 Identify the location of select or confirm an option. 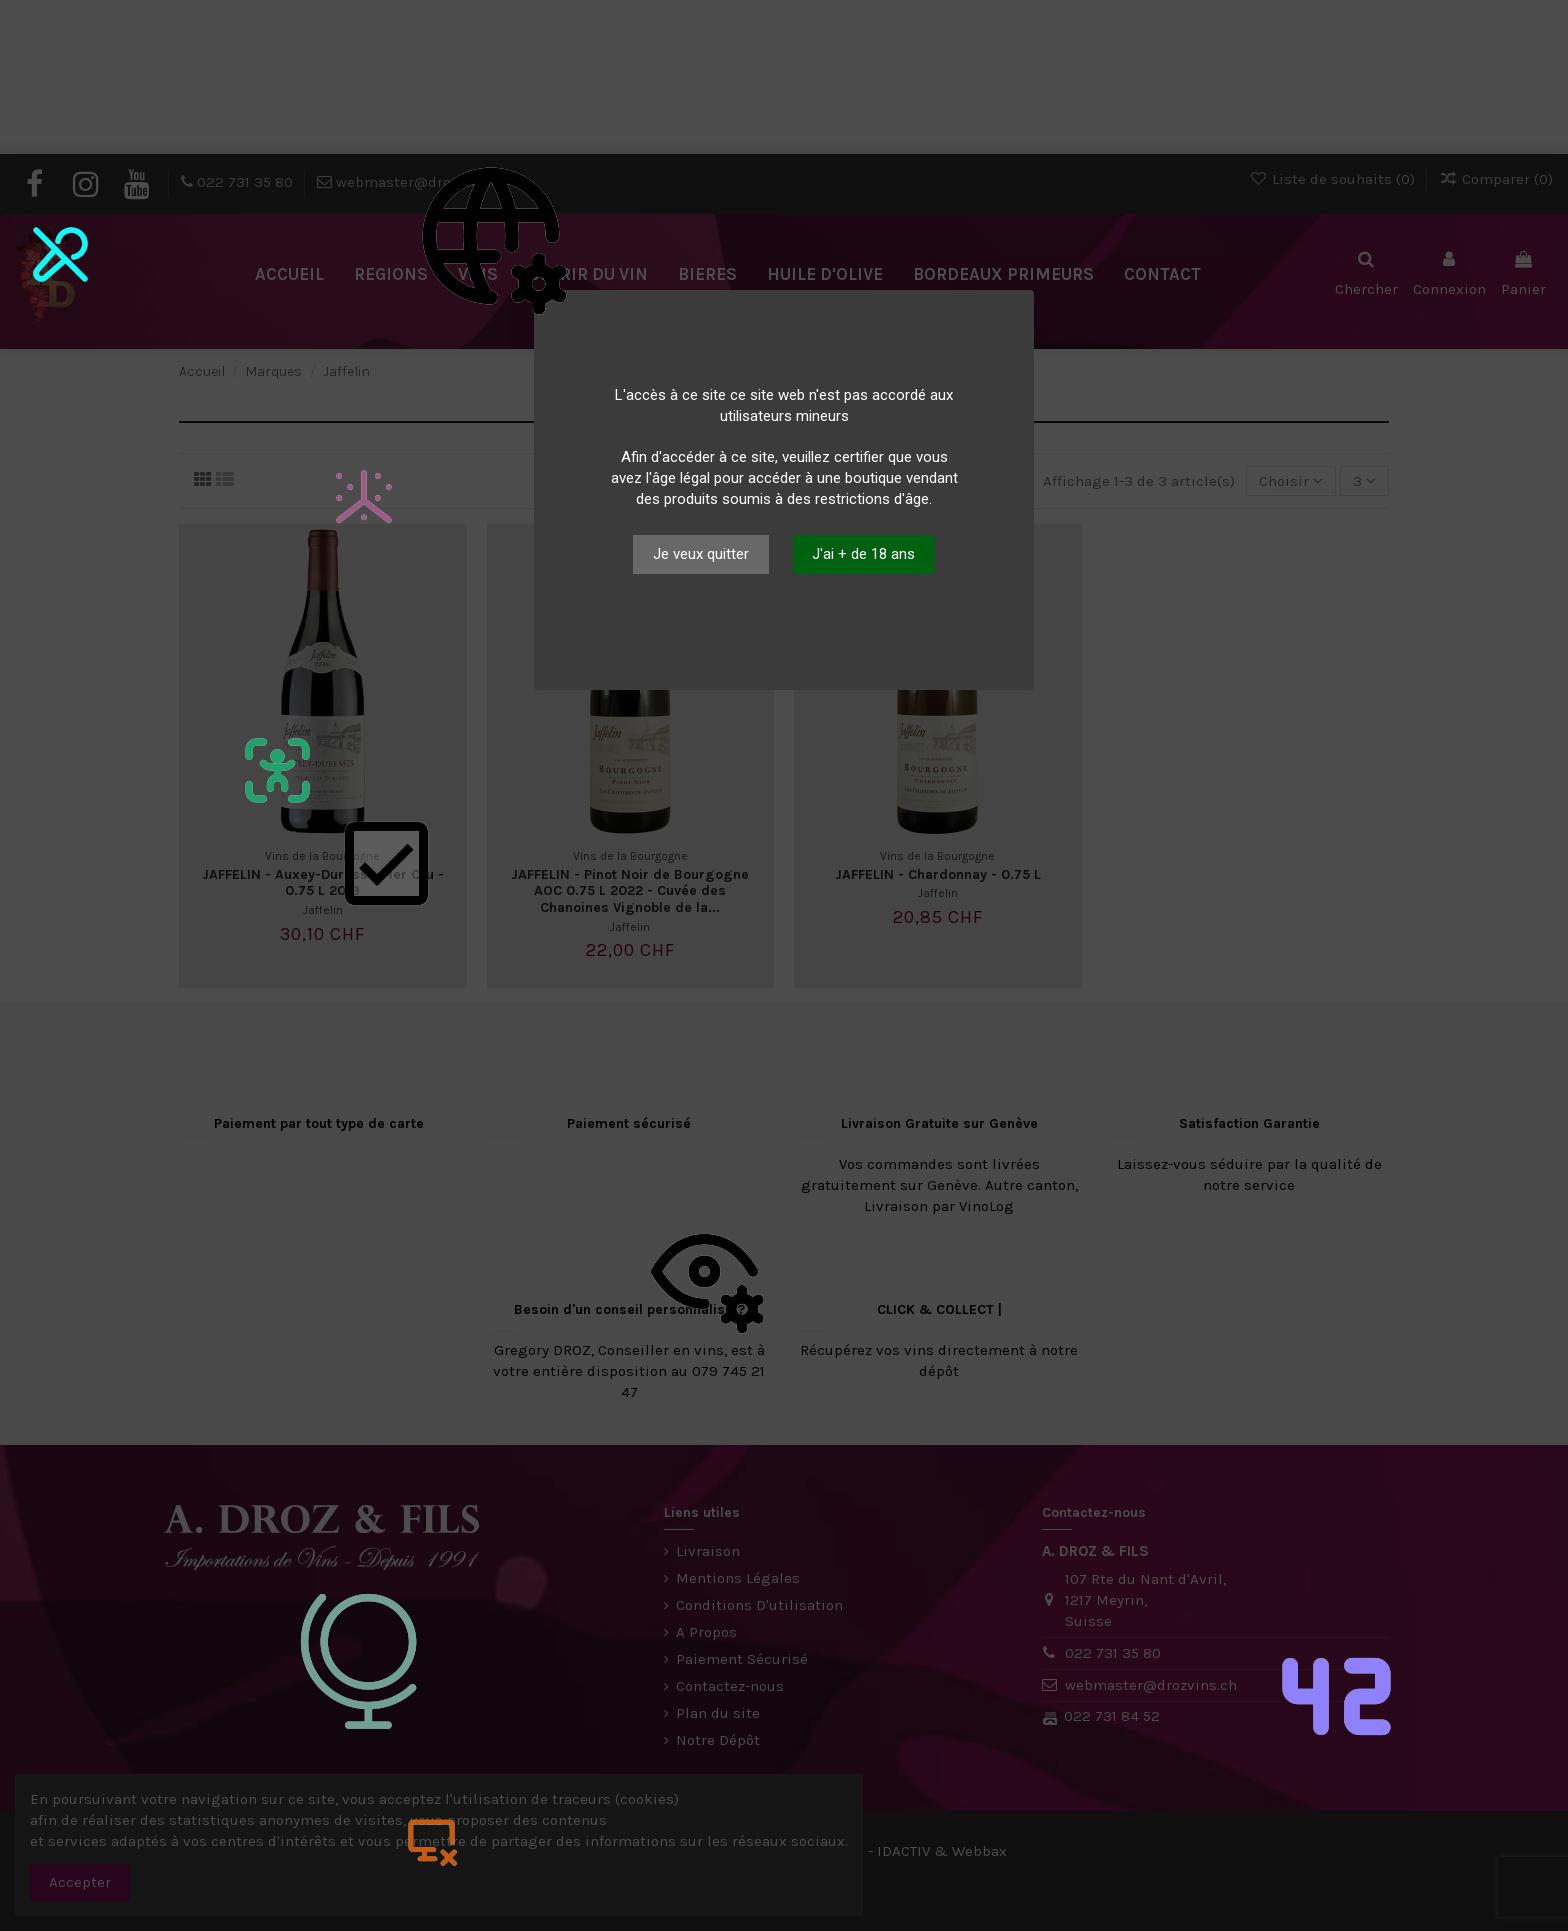
(386, 863).